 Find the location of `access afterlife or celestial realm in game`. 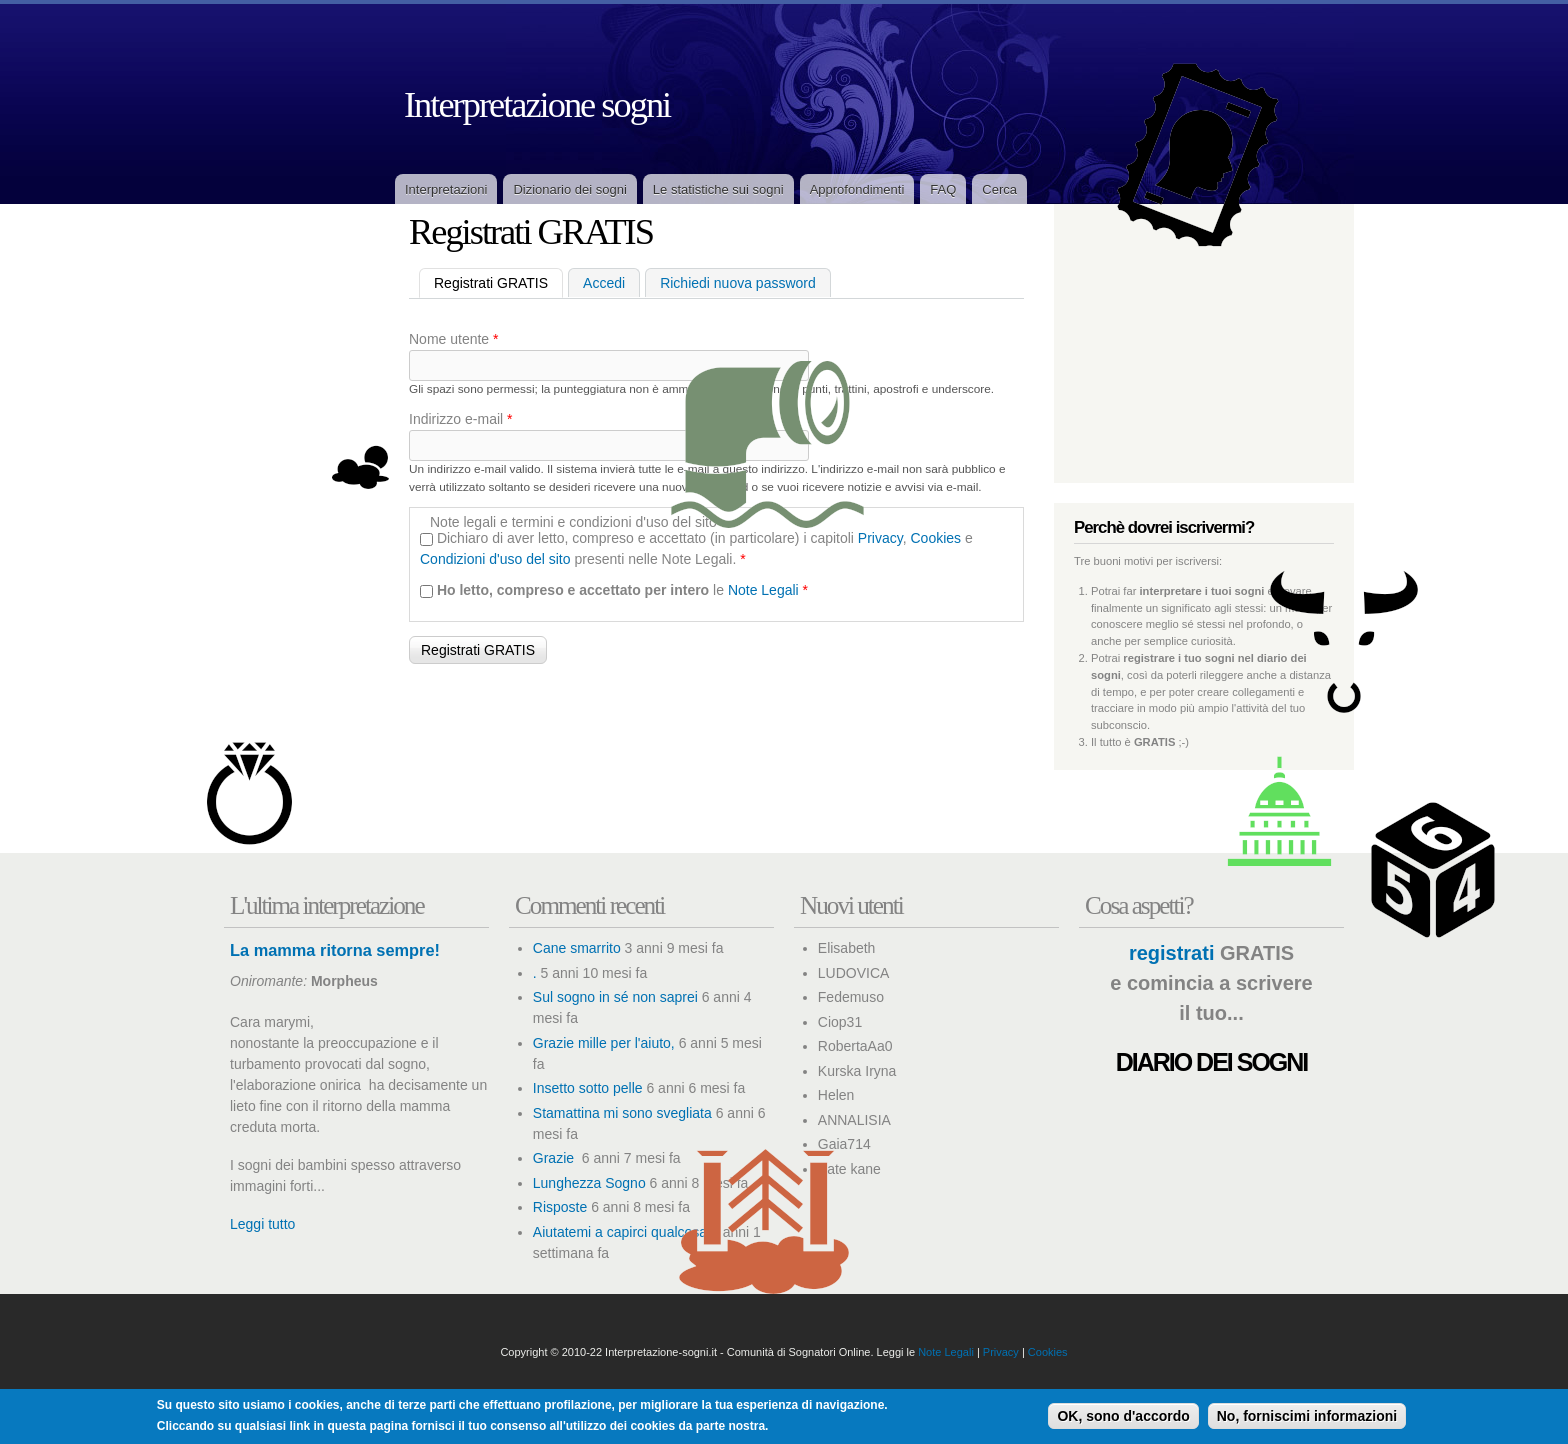

access afterlife or celestial realm in game is located at coordinates (765, 1221).